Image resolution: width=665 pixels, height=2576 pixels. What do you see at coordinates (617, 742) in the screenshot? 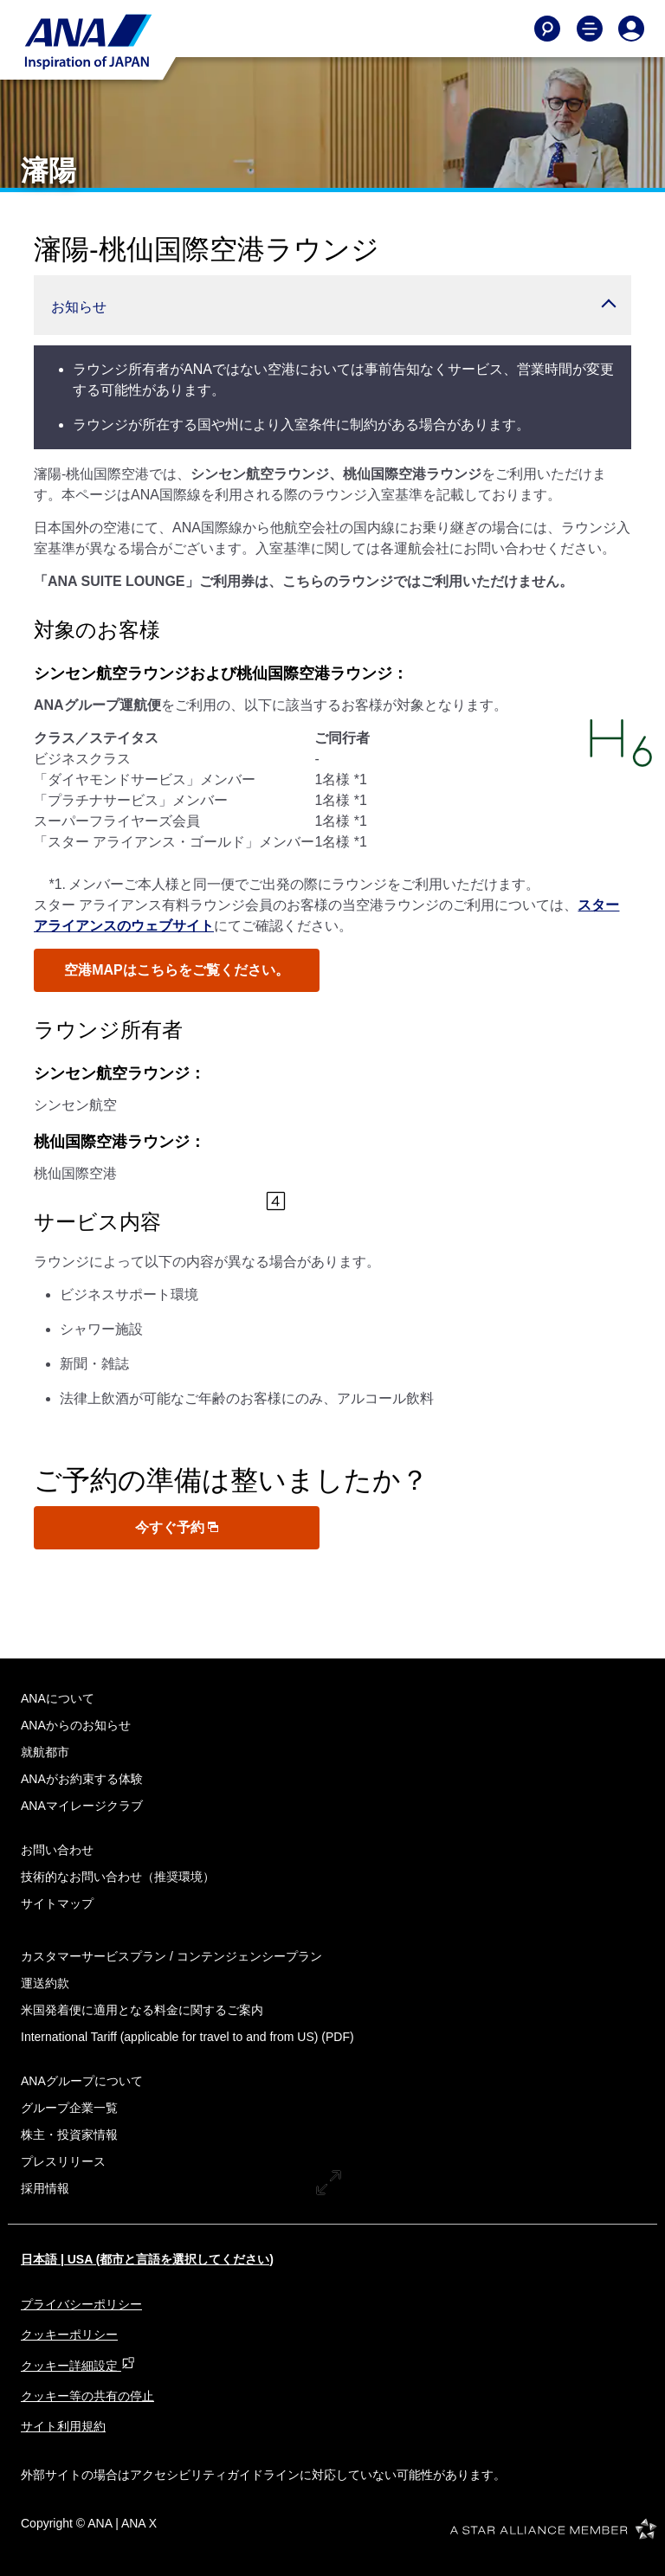
I see `format text as heading level 6` at bounding box center [617, 742].